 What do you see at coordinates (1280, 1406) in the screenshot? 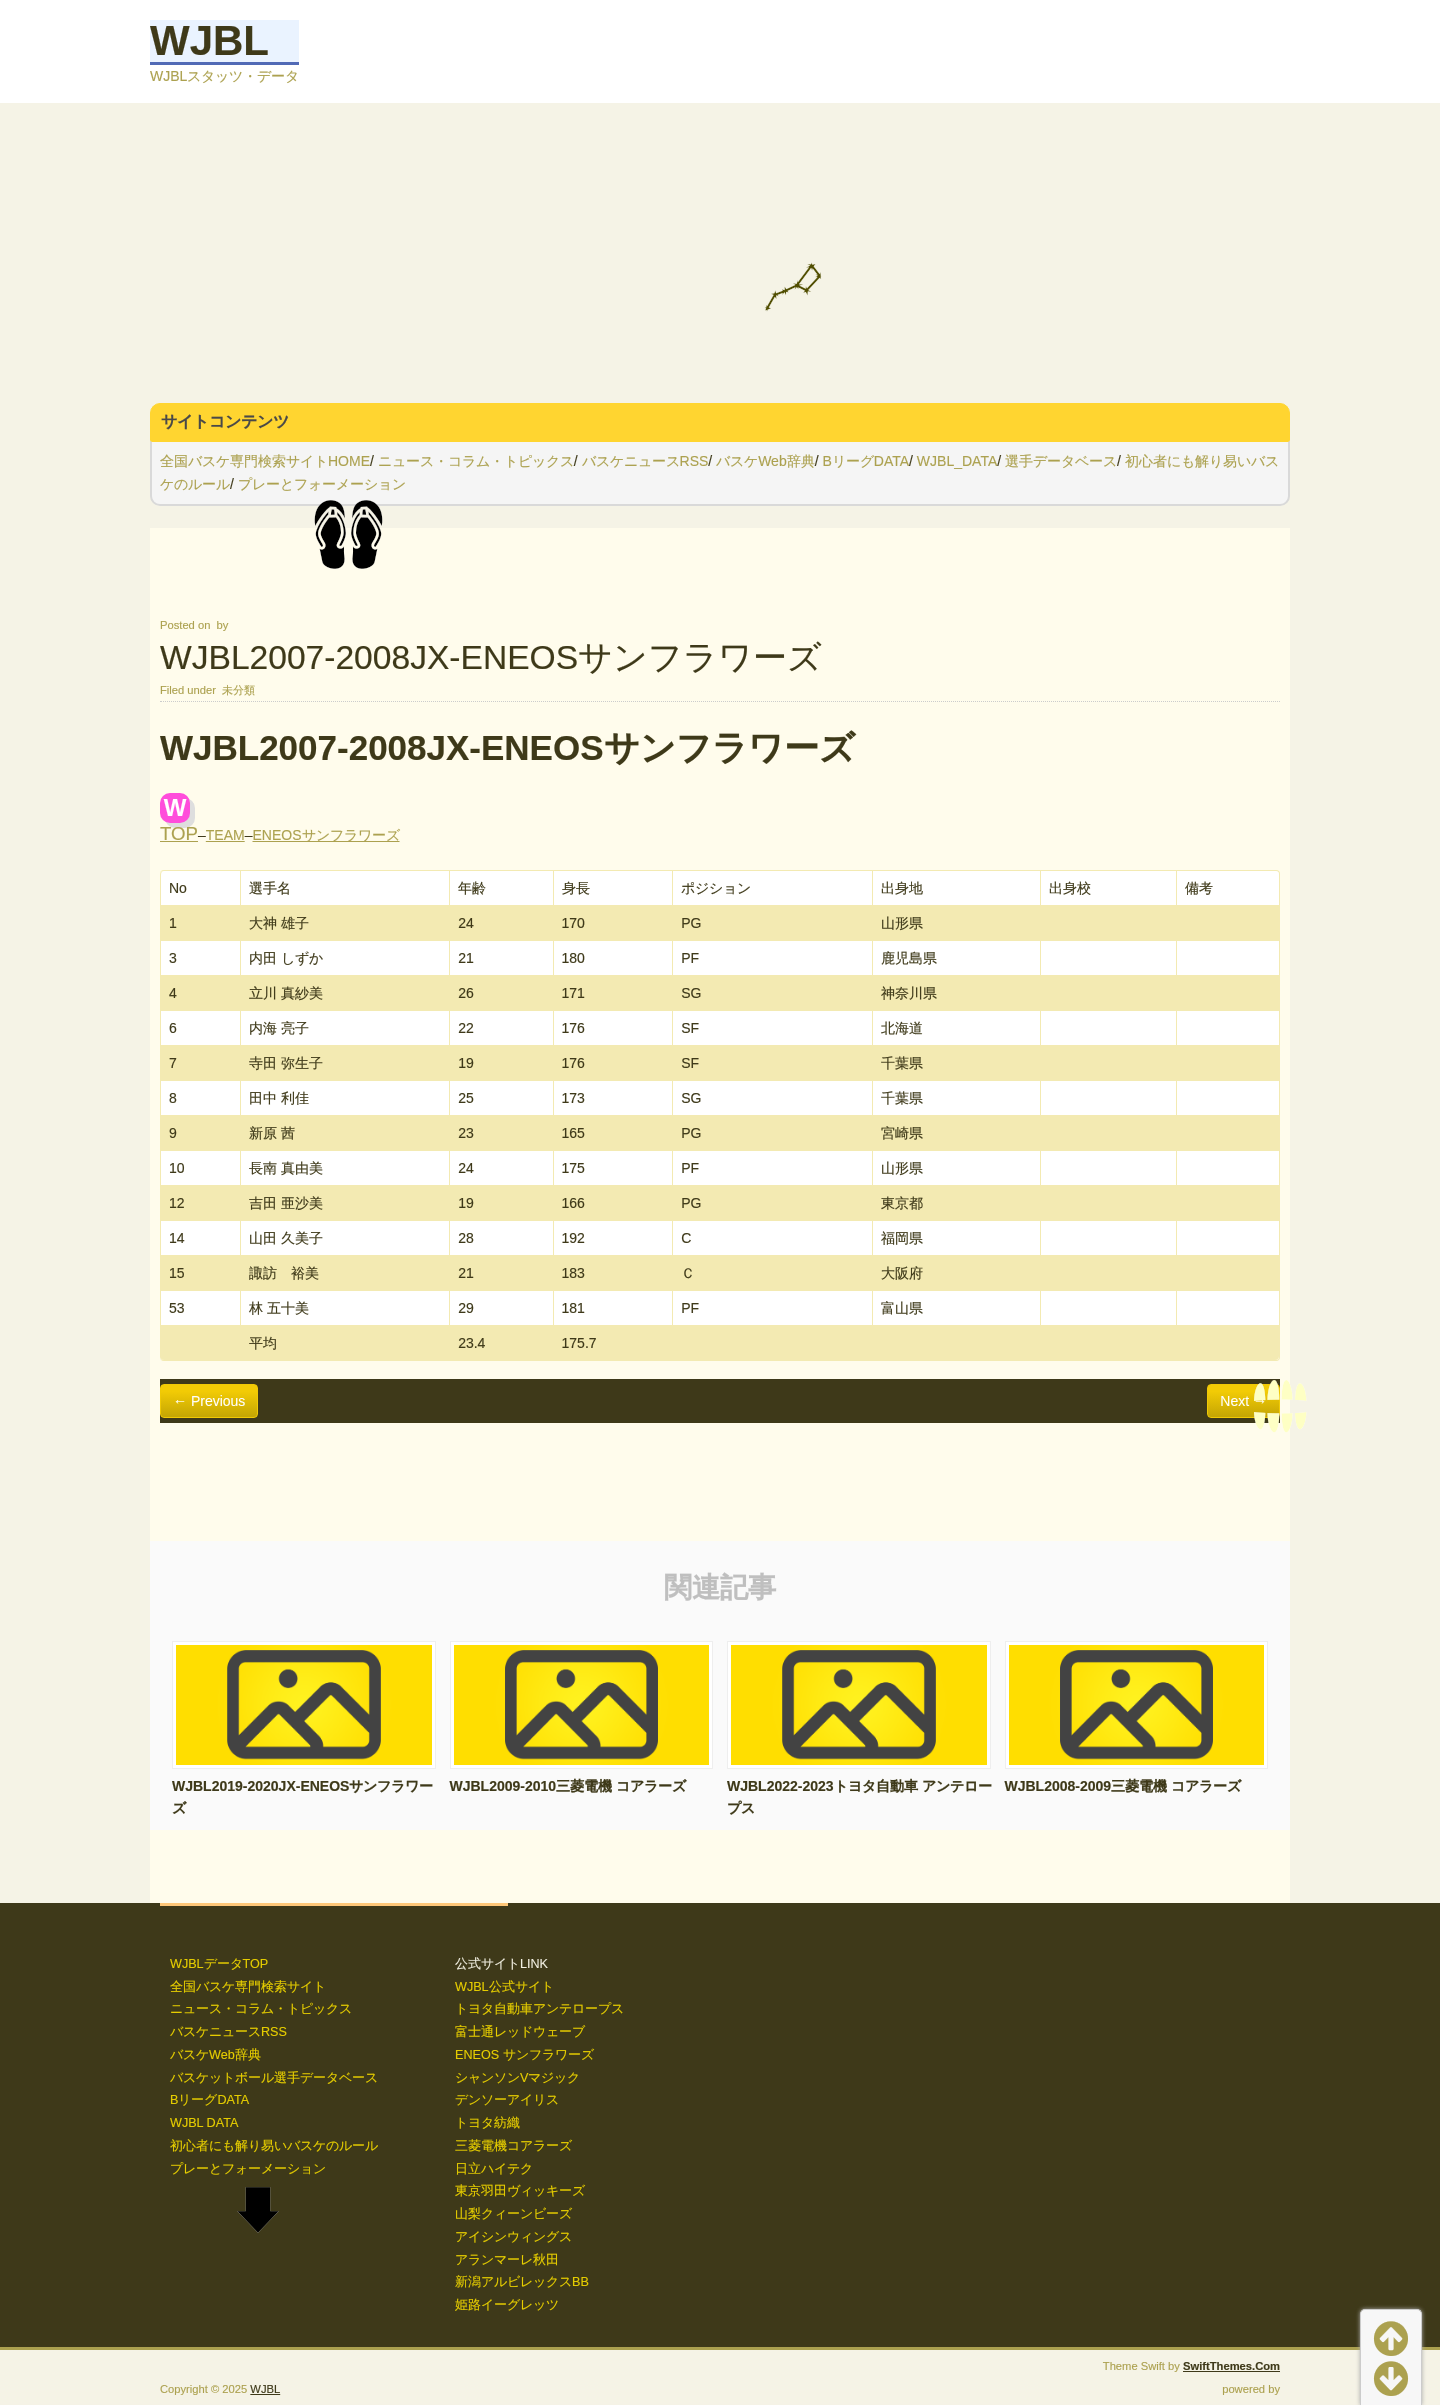
I see `view dental health or teeth information` at bounding box center [1280, 1406].